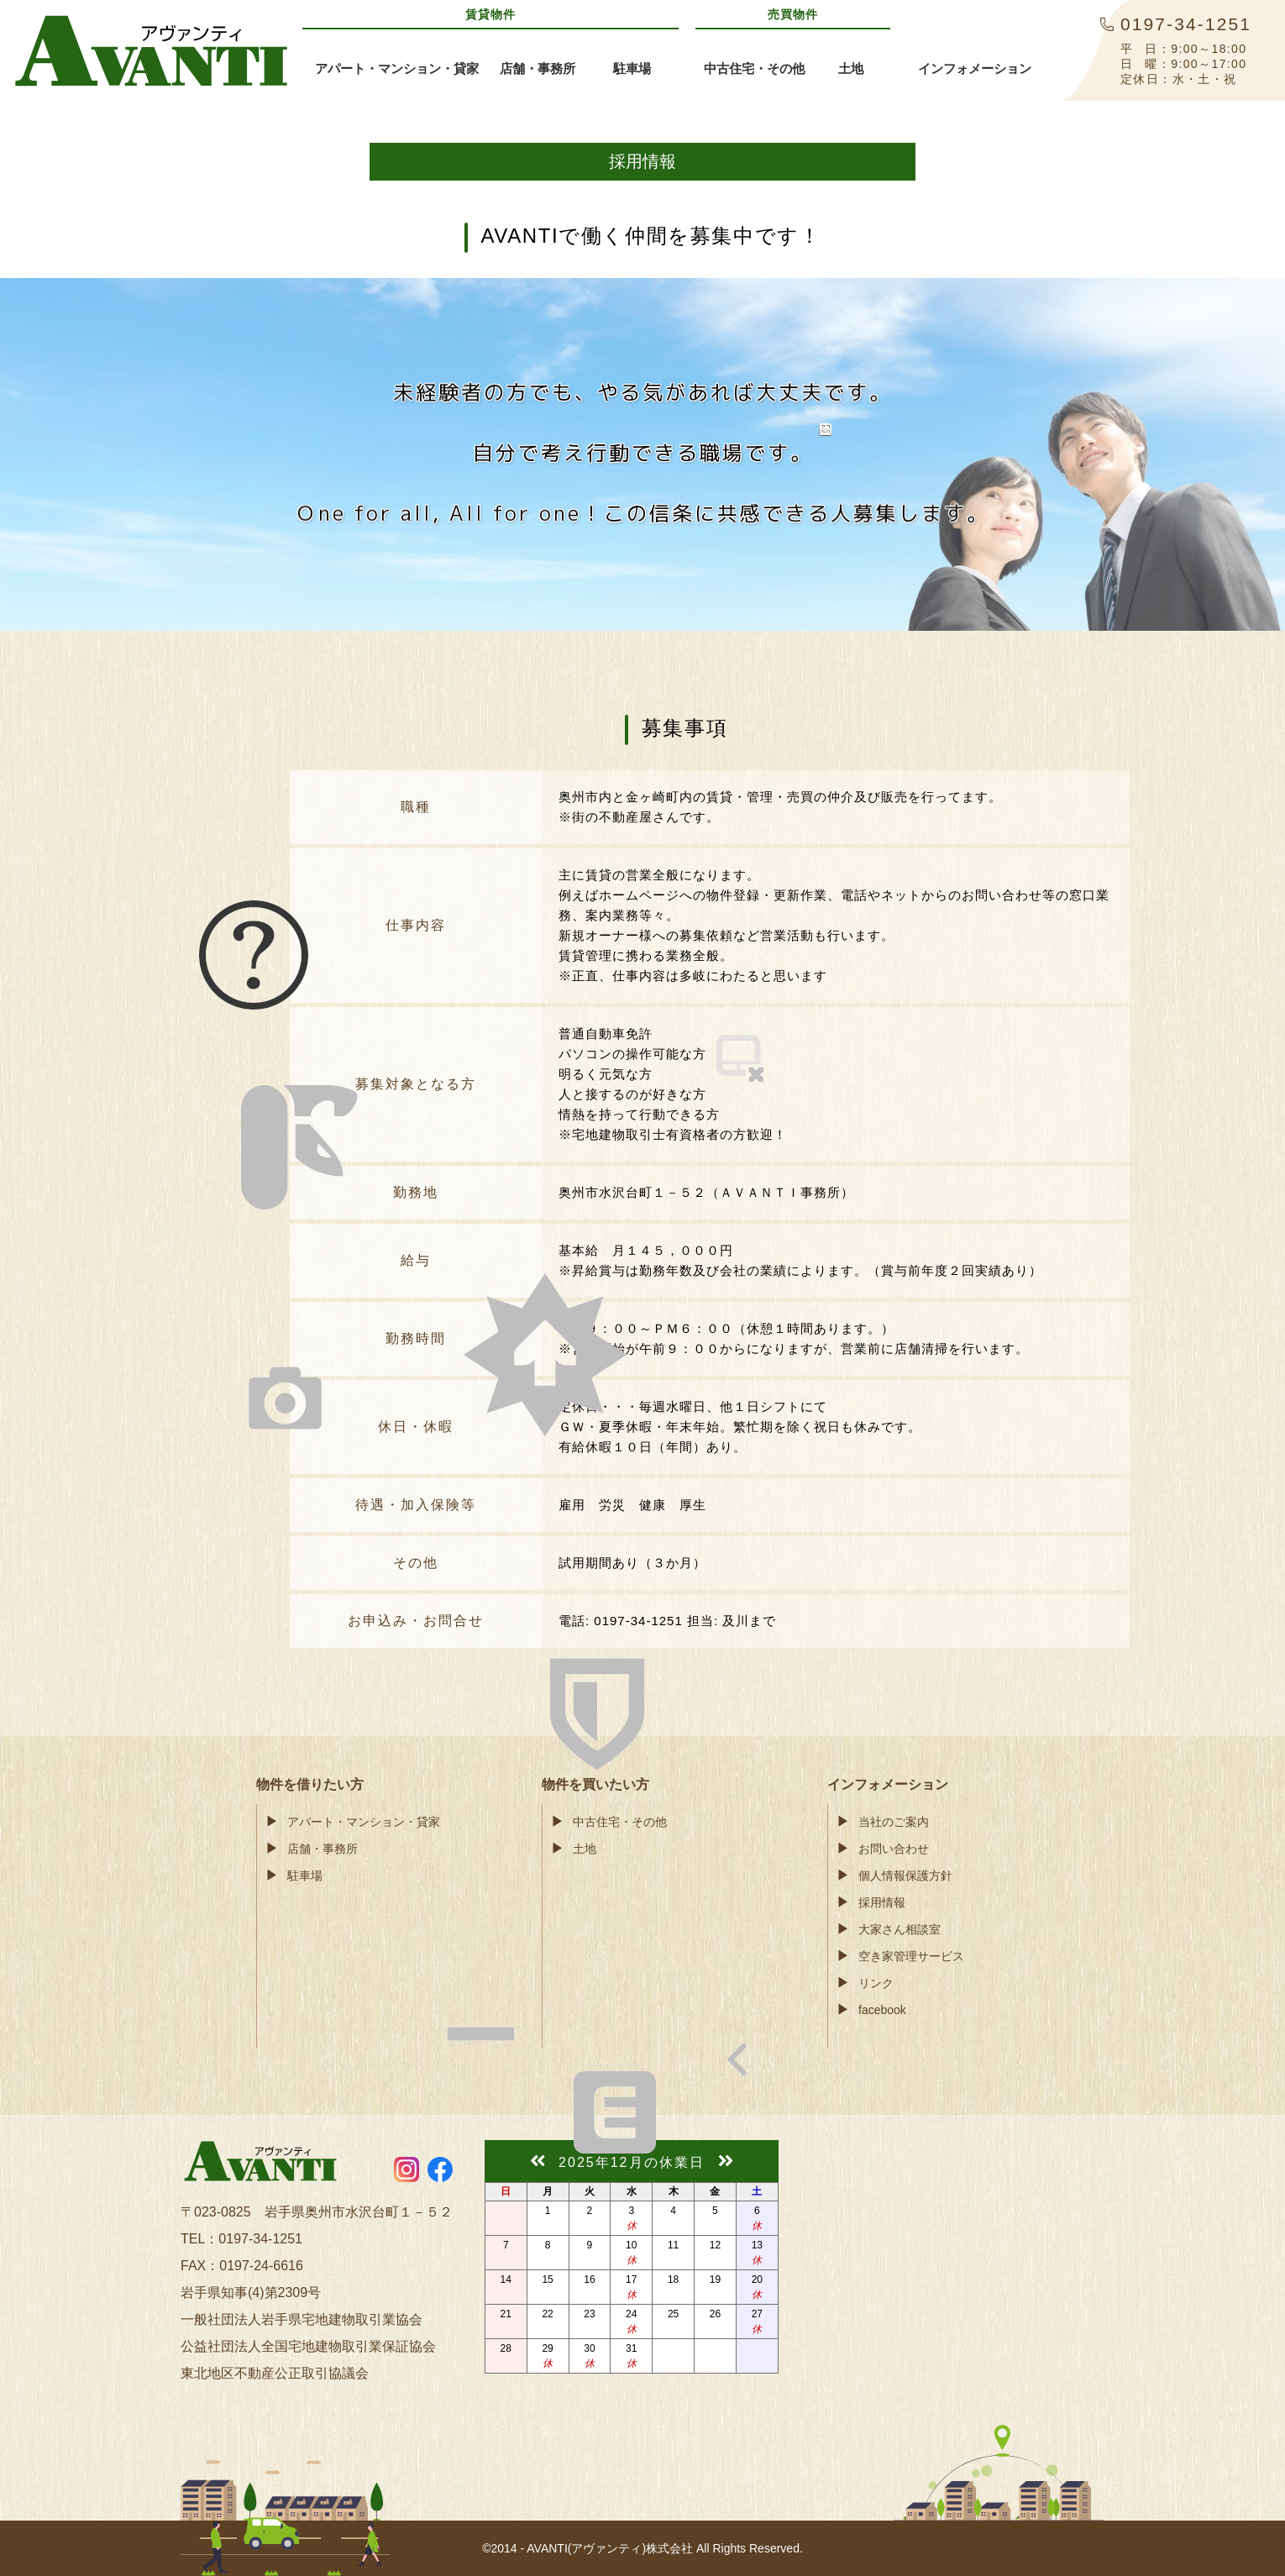  Describe the element at coordinates (736, 2059) in the screenshot. I see `go back to previous screen` at that location.